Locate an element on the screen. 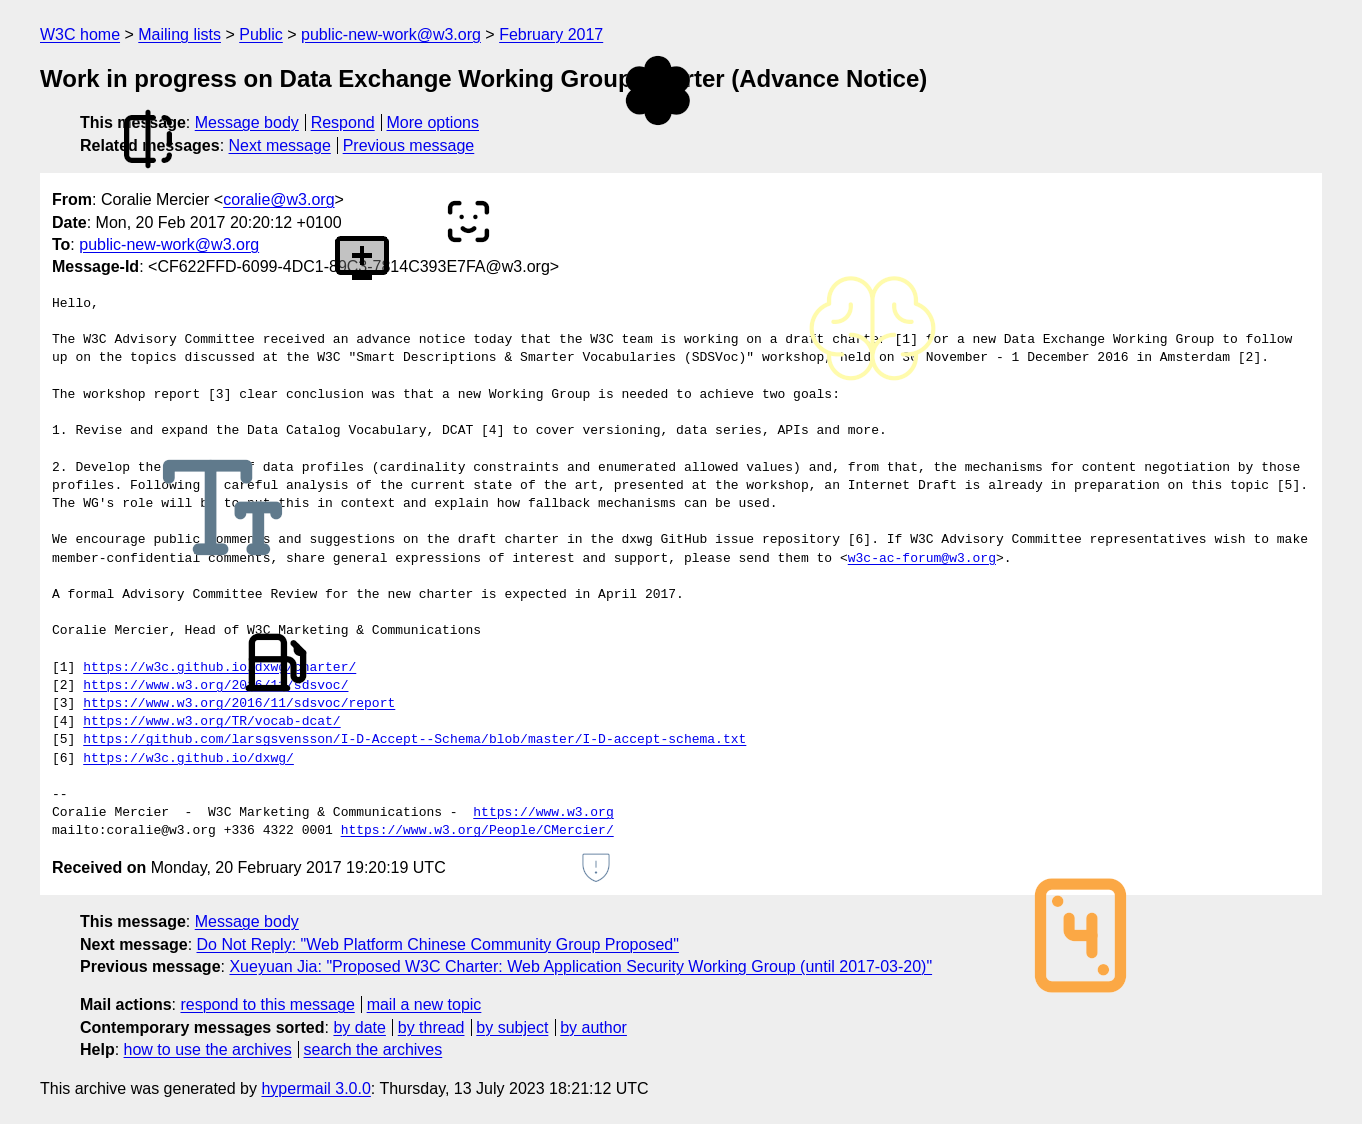 The image size is (1362, 1124). indicates a michelin-starred restaurant or venue is located at coordinates (658, 90).